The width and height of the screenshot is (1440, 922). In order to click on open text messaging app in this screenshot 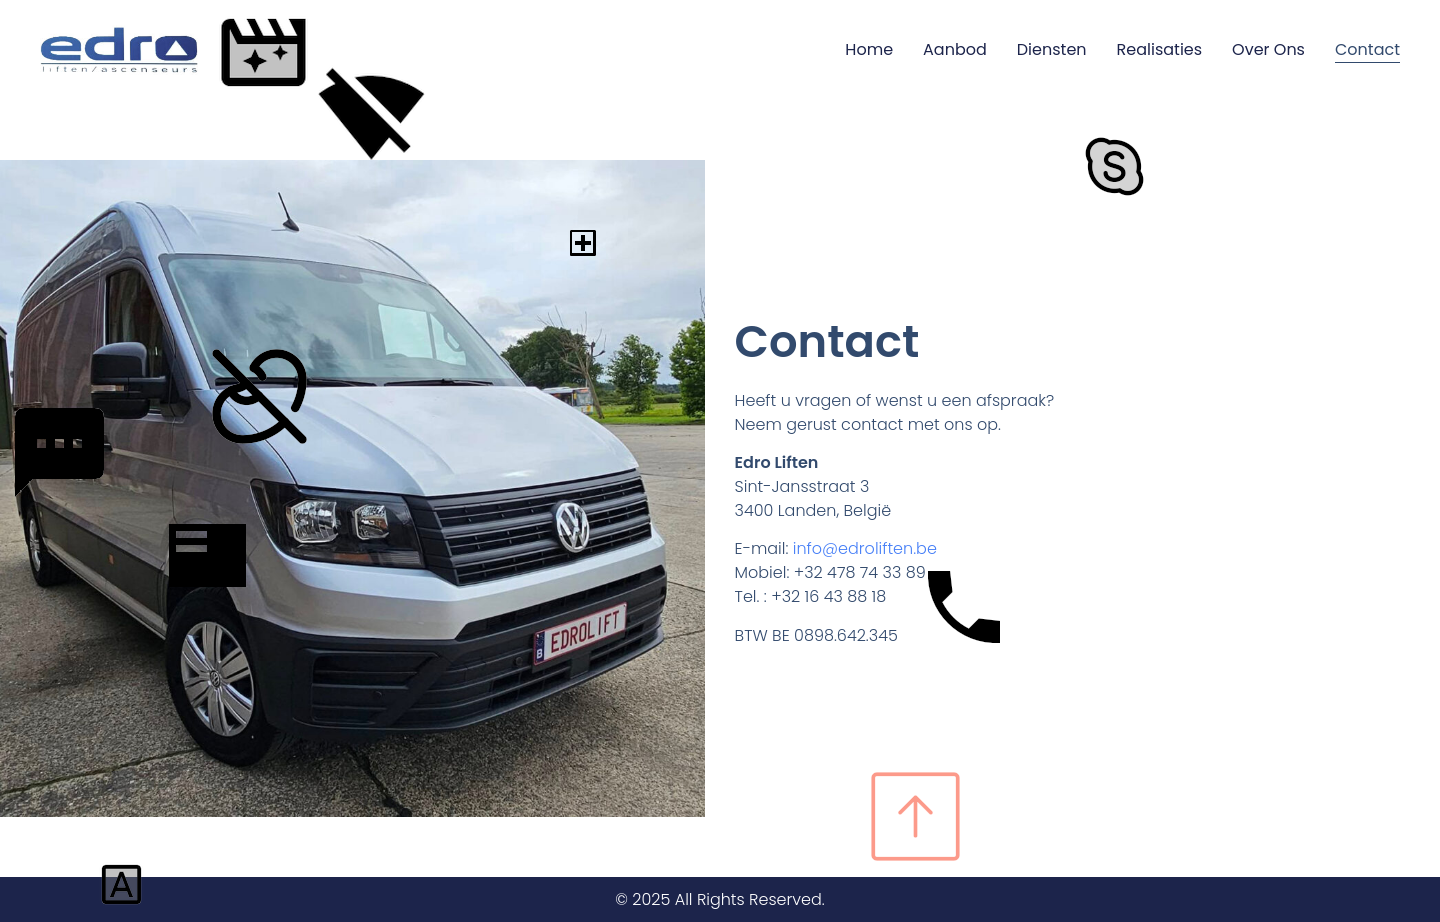, I will do `click(59, 452)`.